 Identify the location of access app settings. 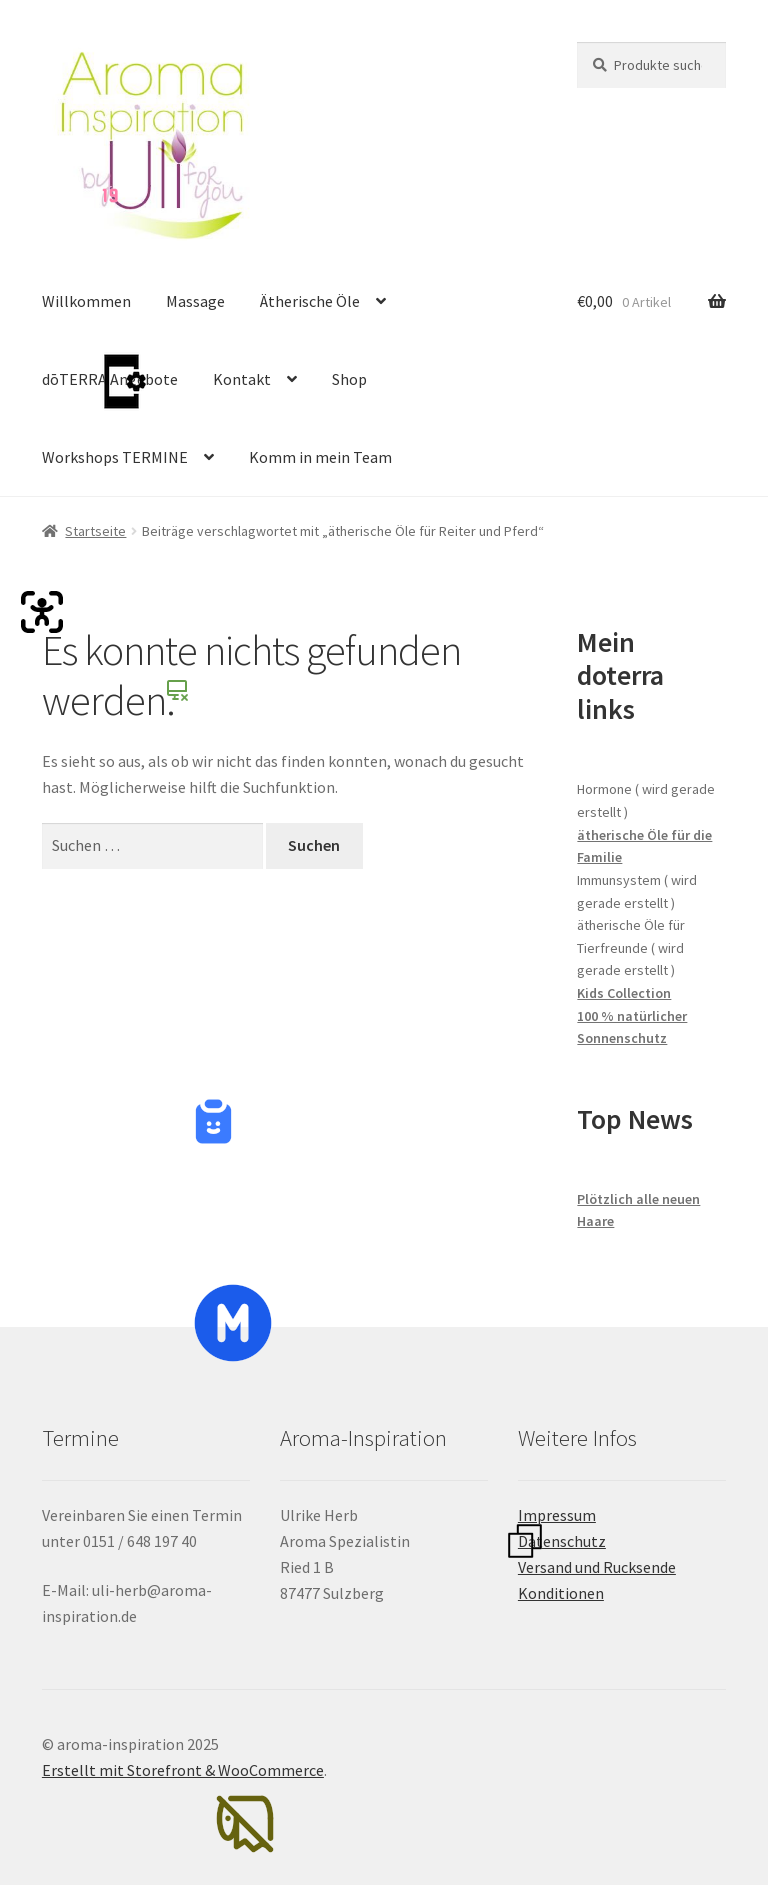
(121, 381).